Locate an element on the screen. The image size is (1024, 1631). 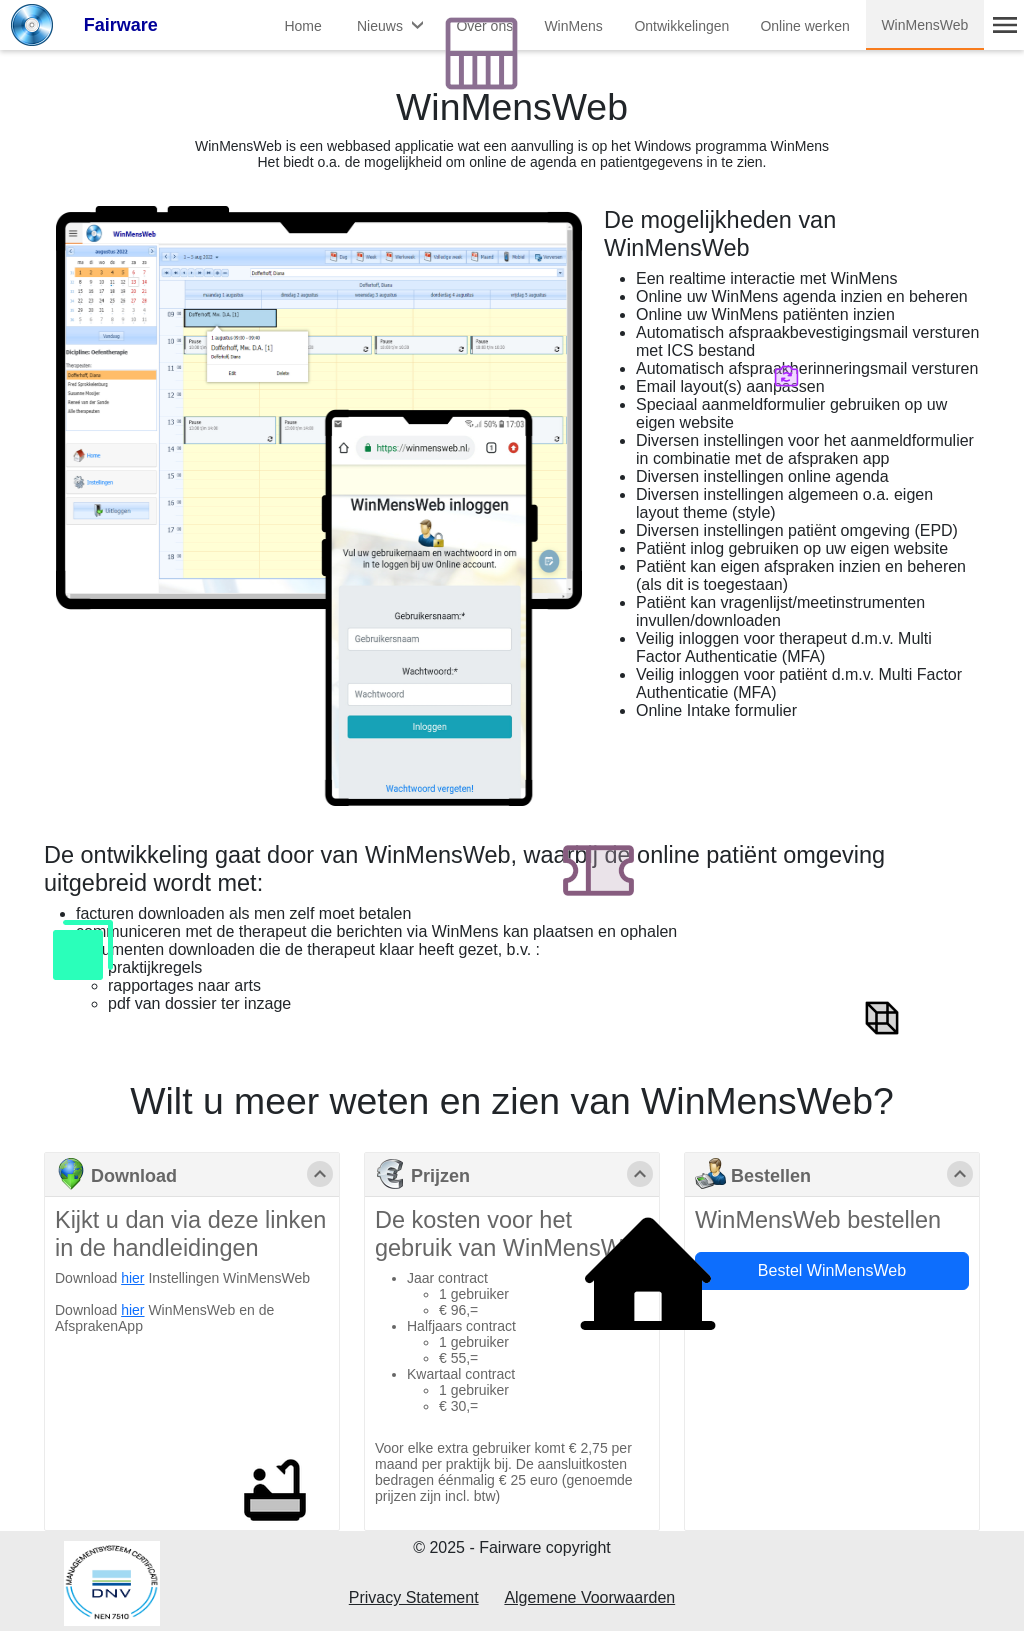
view 3D model or object is located at coordinates (882, 1018).